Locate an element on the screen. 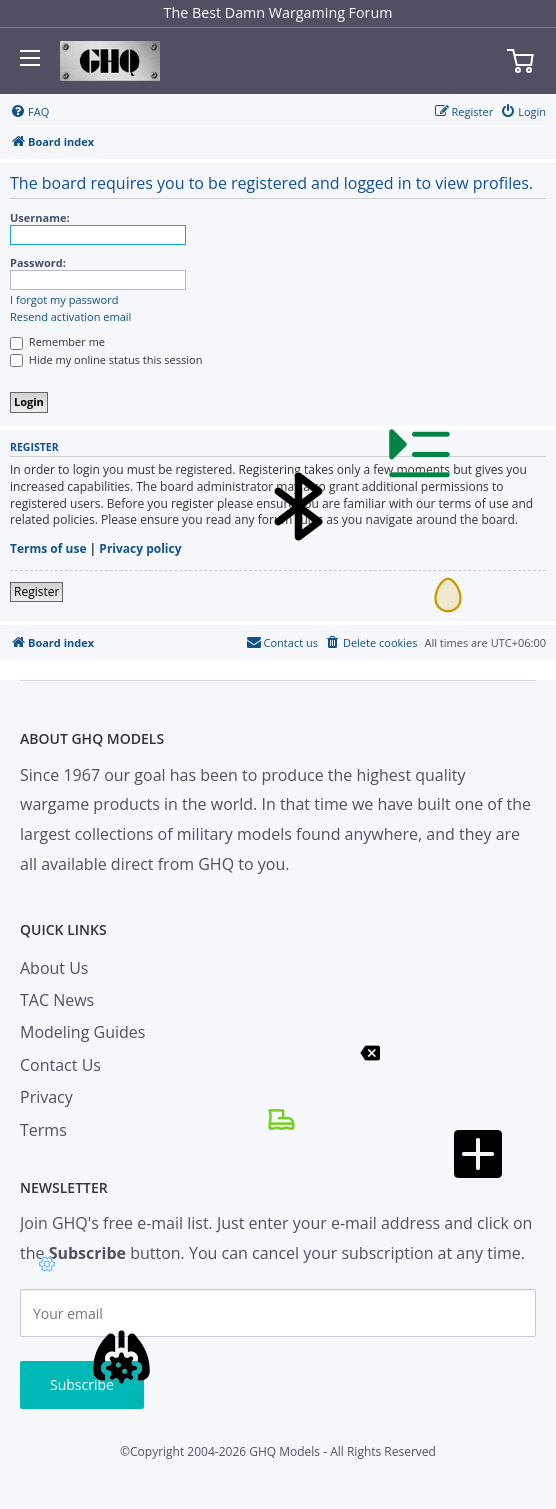 Image resolution: width=556 pixels, height=1509 pixels. add a new item is located at coordinates (478, 1154).